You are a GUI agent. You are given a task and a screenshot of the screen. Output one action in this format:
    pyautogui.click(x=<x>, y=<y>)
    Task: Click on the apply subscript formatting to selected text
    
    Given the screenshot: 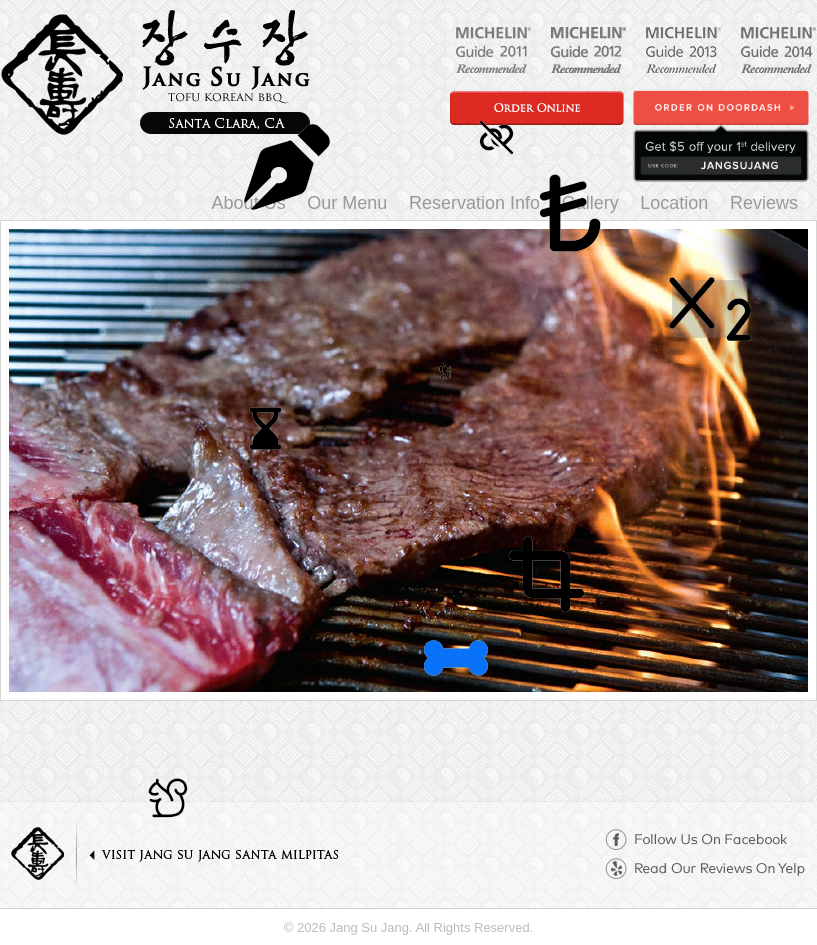 What is the action you would take?
    pyautogui.click(x=705, y=307)
    